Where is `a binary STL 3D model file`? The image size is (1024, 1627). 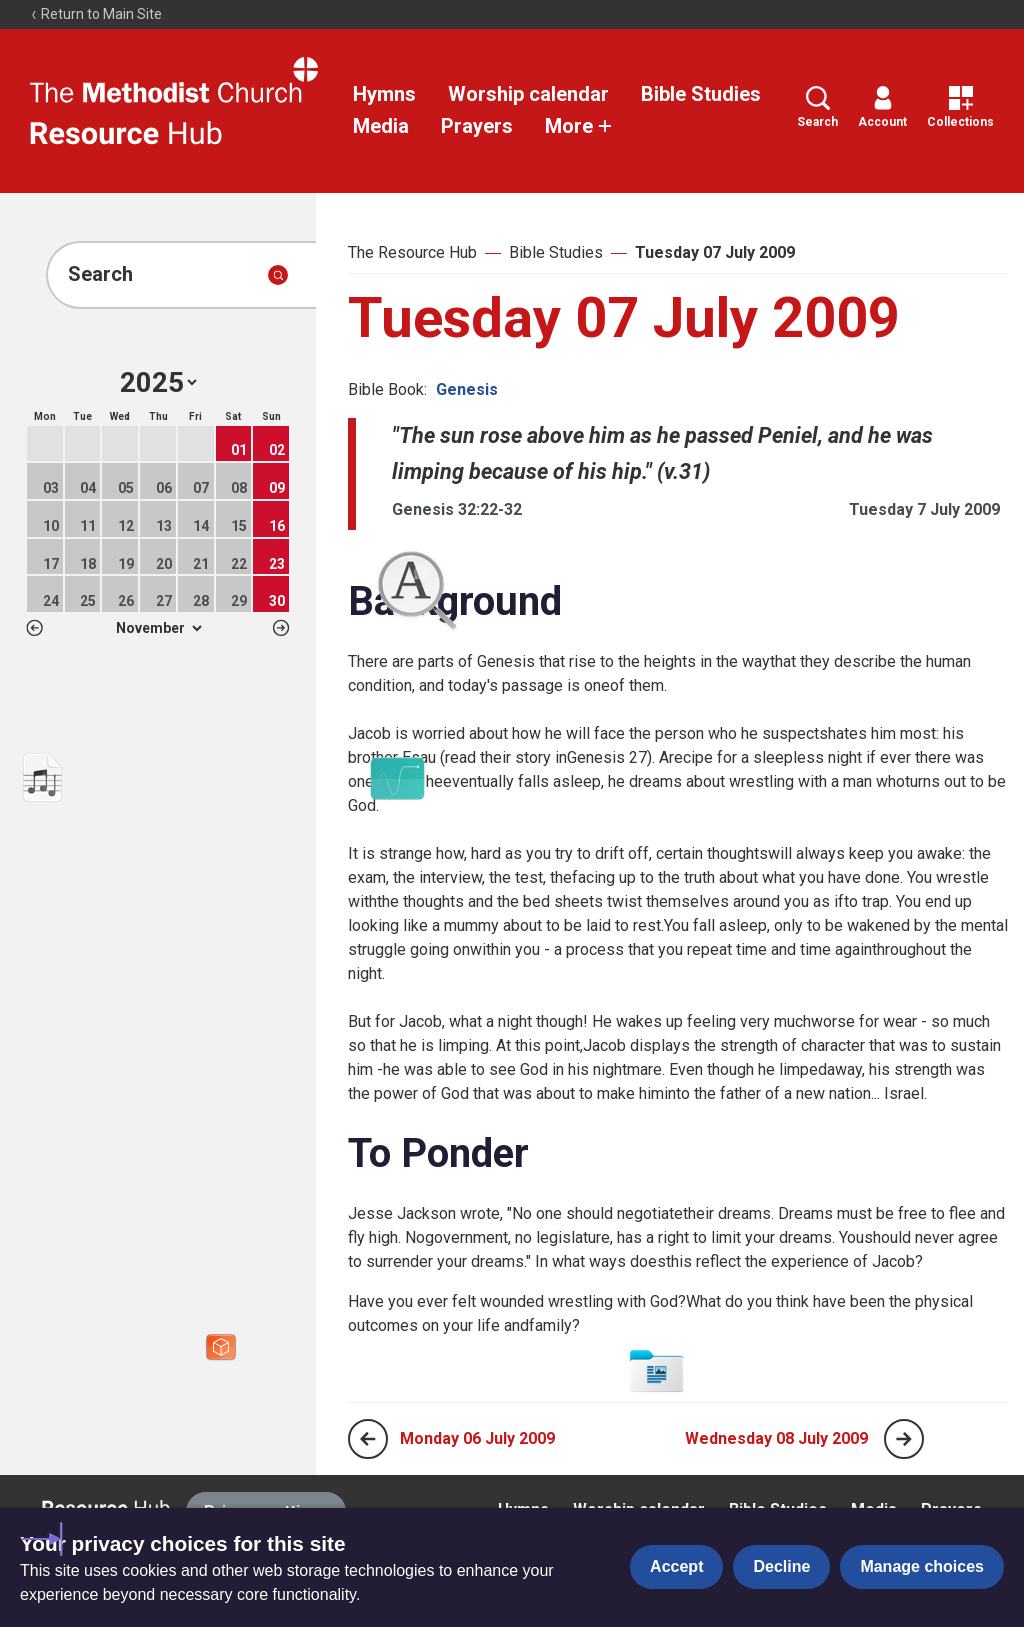 a binary STL 3D model file is located at coordinates (221, 1346).